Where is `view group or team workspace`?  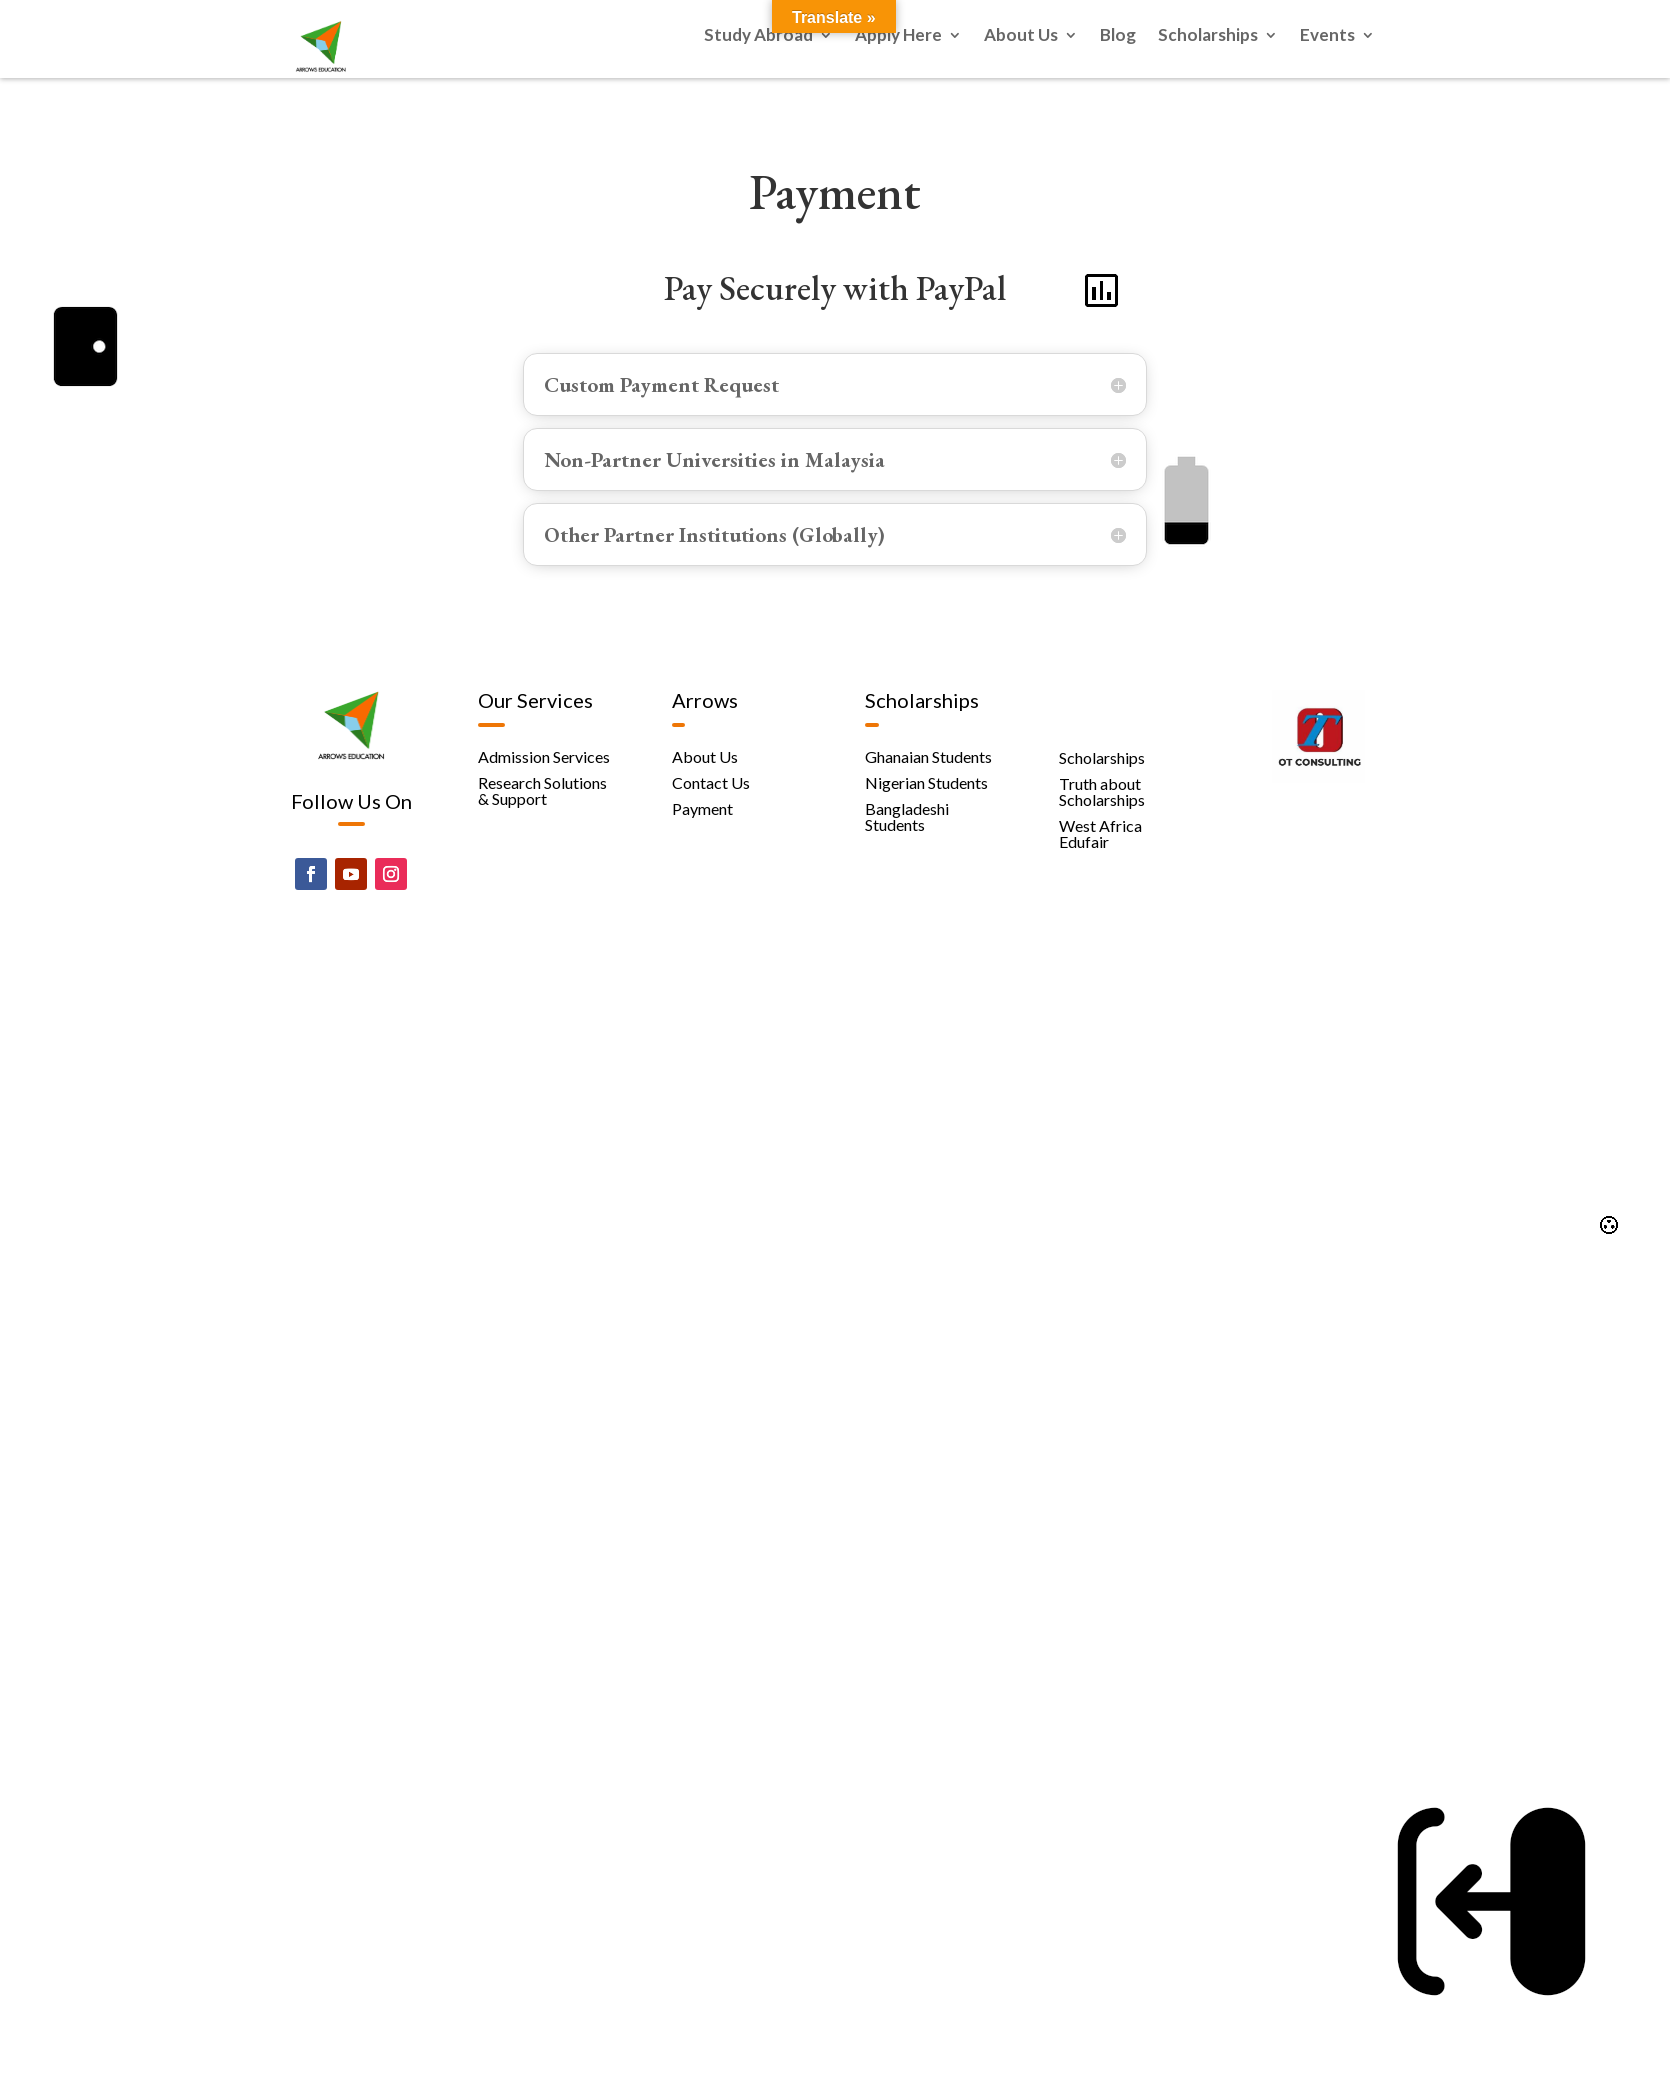
view group or team workspace is located at coordinates (1609, 1225).